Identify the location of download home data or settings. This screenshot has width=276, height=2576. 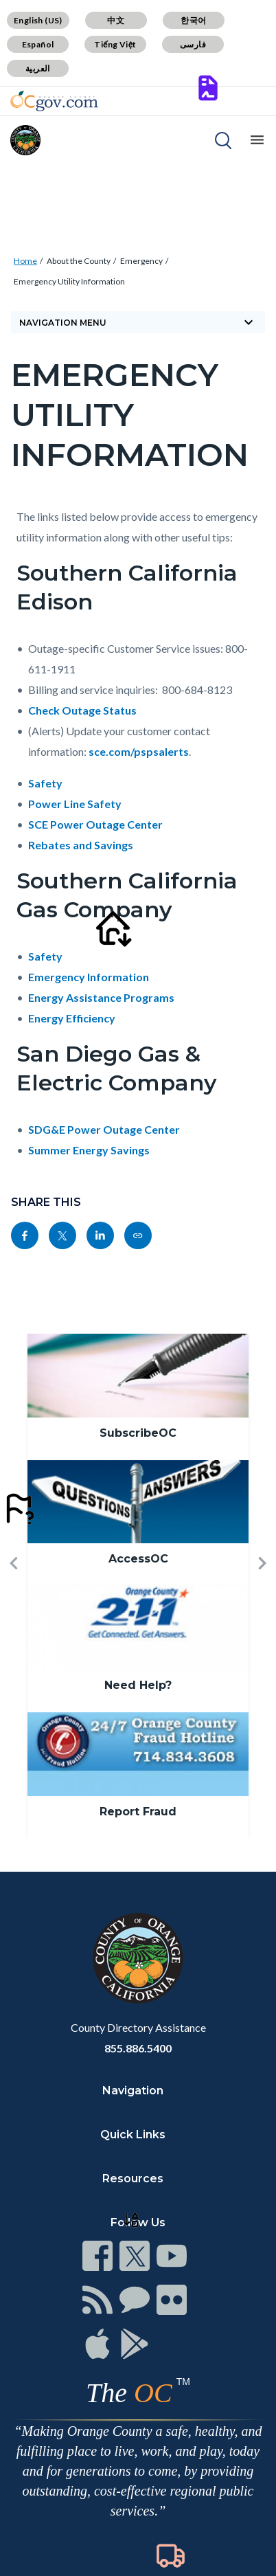
(113, 928).